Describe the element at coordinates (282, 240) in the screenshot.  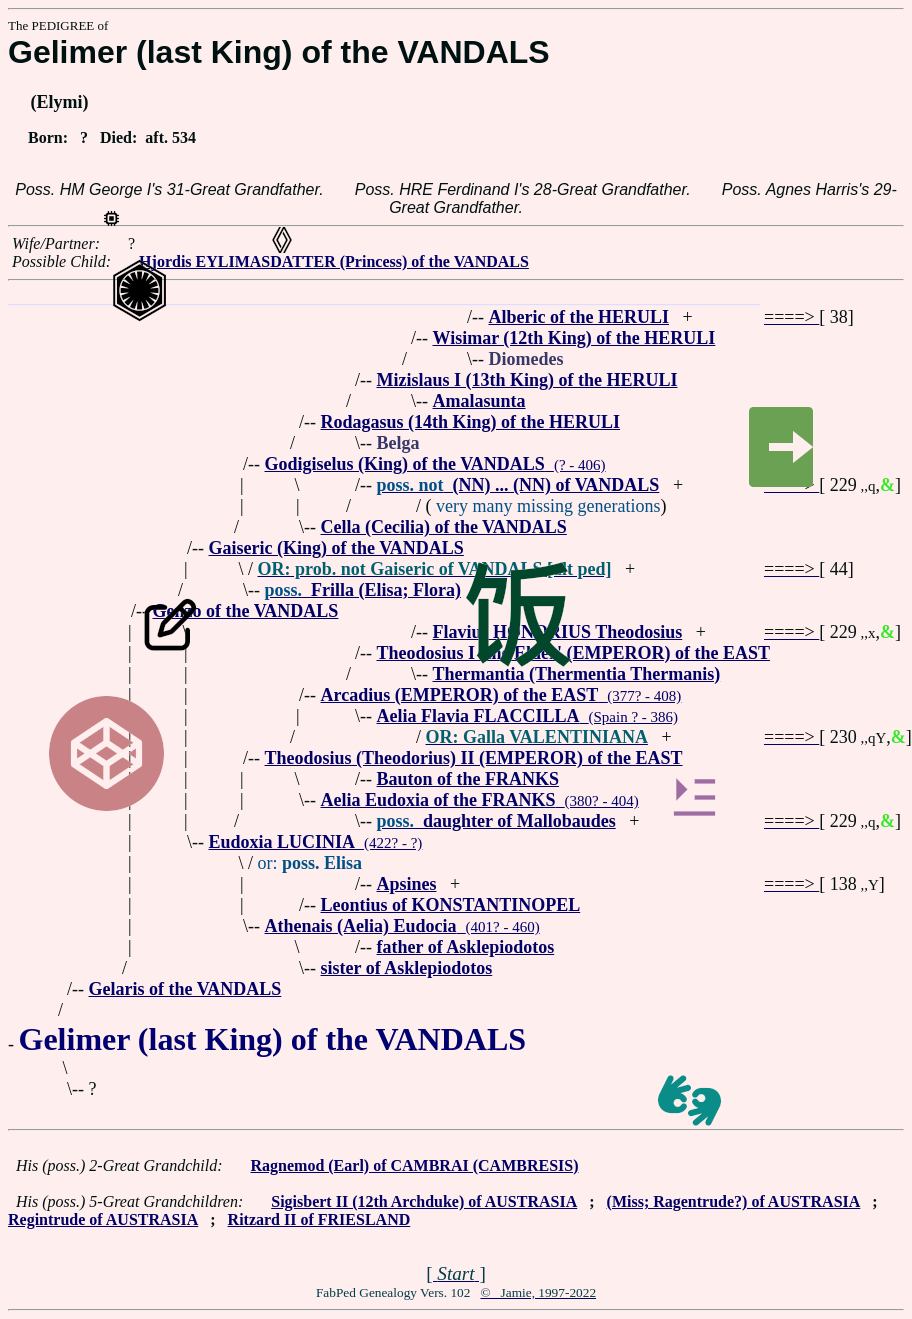
I see `renault brand logo` at that location.